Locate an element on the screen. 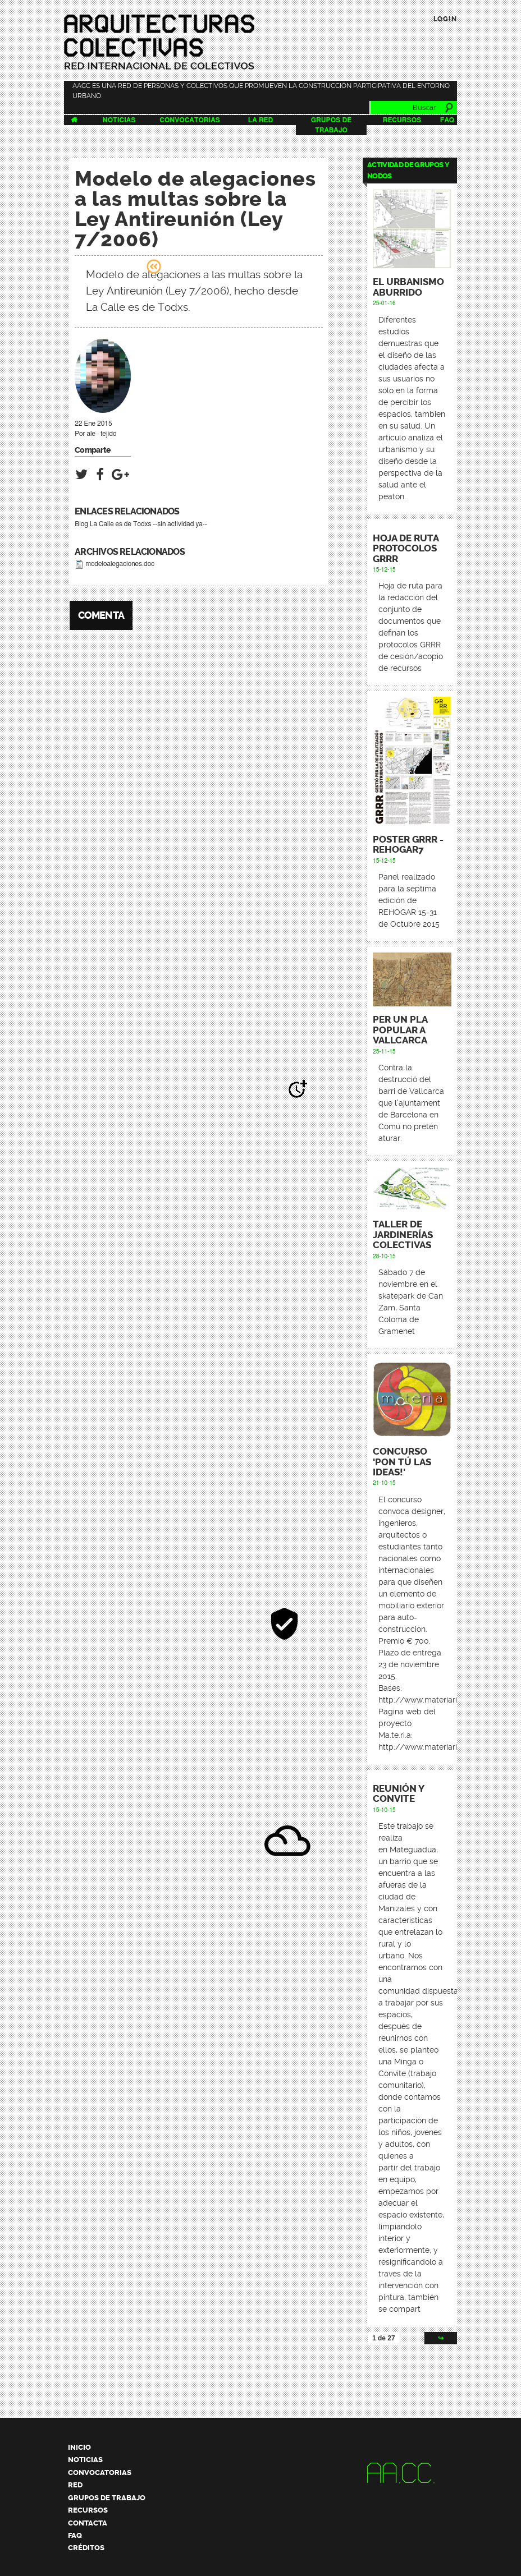 The image size is (521, 2576). indicates cloud storage or services is located at coordinates (287, 1841).